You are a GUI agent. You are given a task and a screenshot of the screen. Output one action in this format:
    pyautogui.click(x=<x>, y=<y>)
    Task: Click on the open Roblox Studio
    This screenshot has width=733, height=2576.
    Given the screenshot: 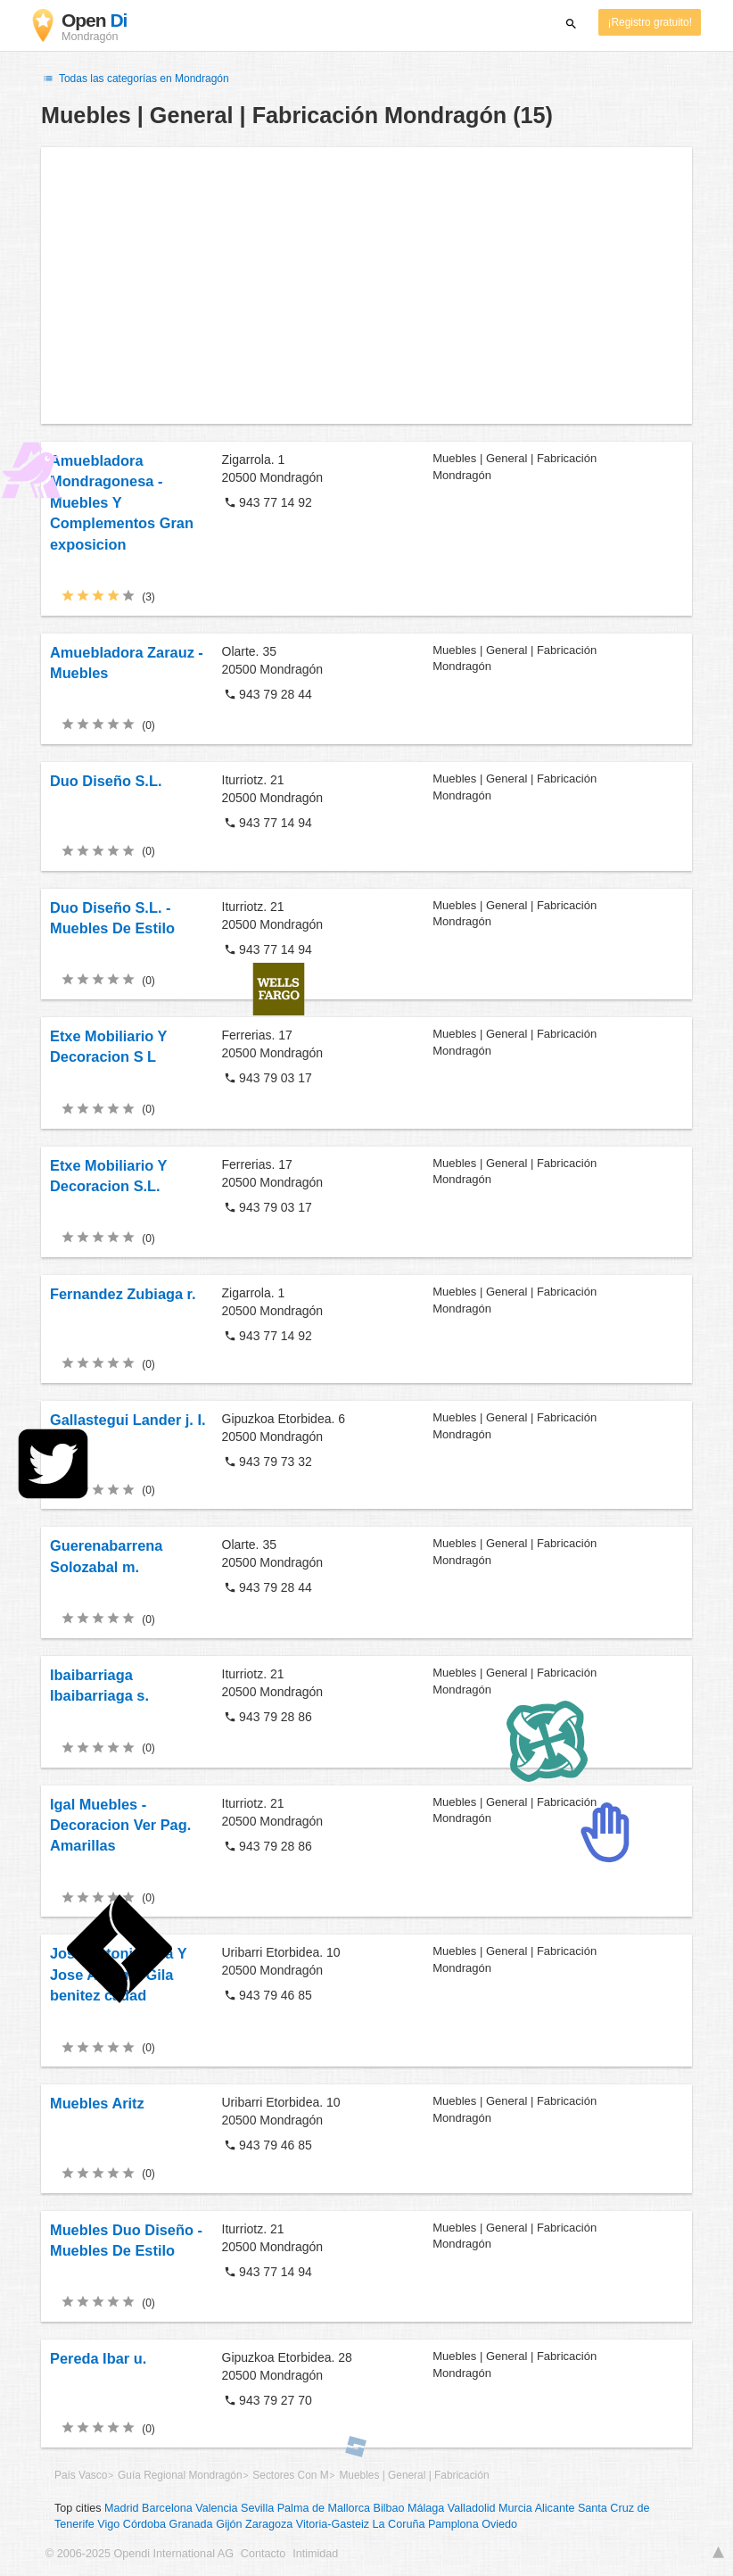 What is the action you would take?
    pyautogui.click(x=356, y=2447)
    